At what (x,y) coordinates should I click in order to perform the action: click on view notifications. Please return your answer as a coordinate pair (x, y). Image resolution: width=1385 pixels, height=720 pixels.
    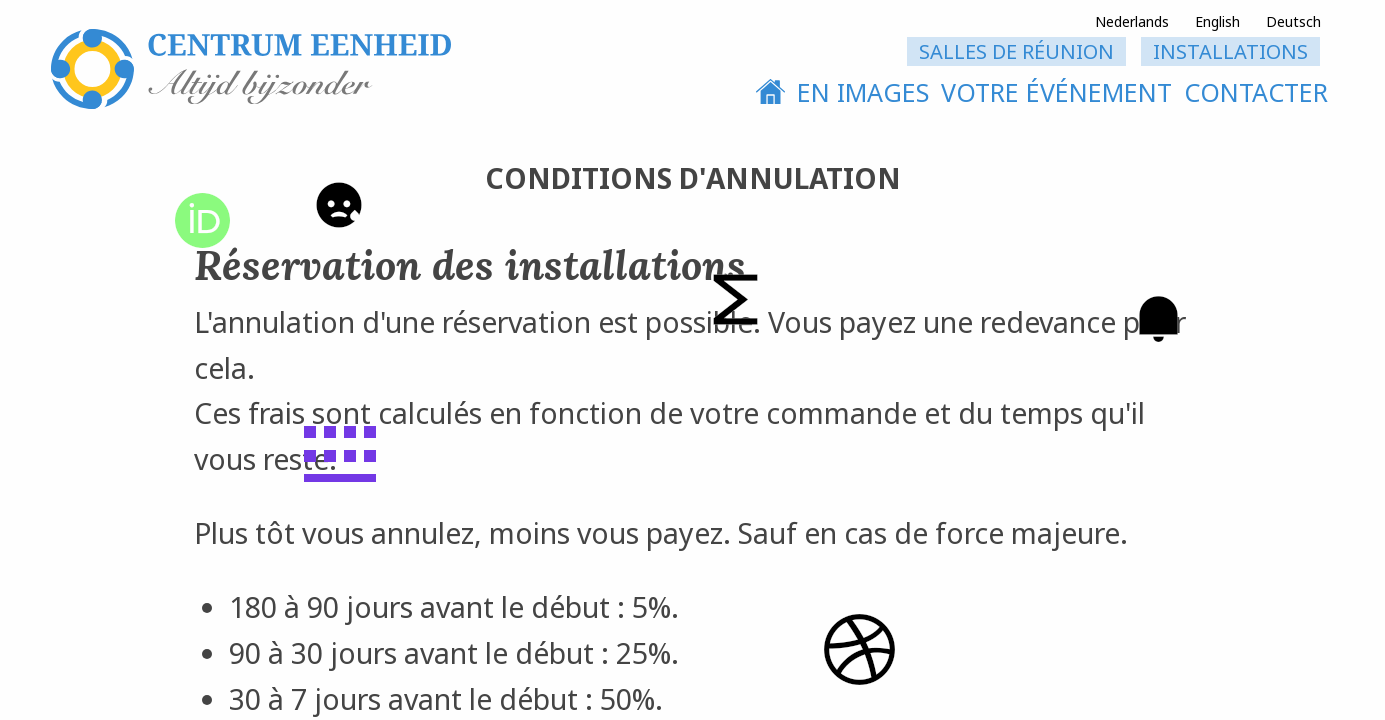
    Looking at the image, I should click on (1158, 317).